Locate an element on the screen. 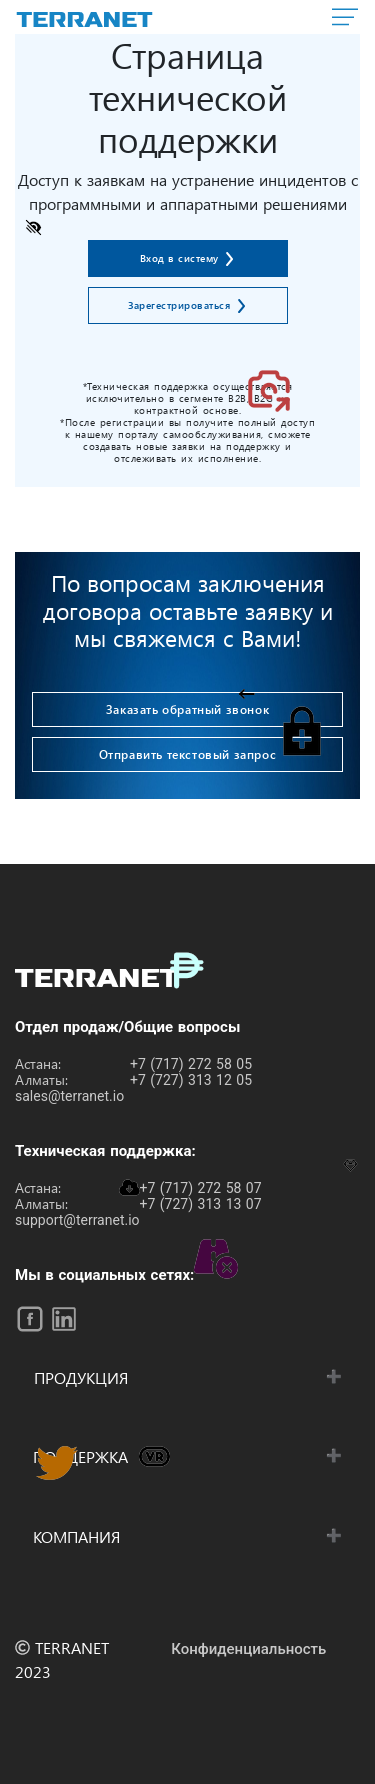  share a photo or image is located at coordinates (269, 389).